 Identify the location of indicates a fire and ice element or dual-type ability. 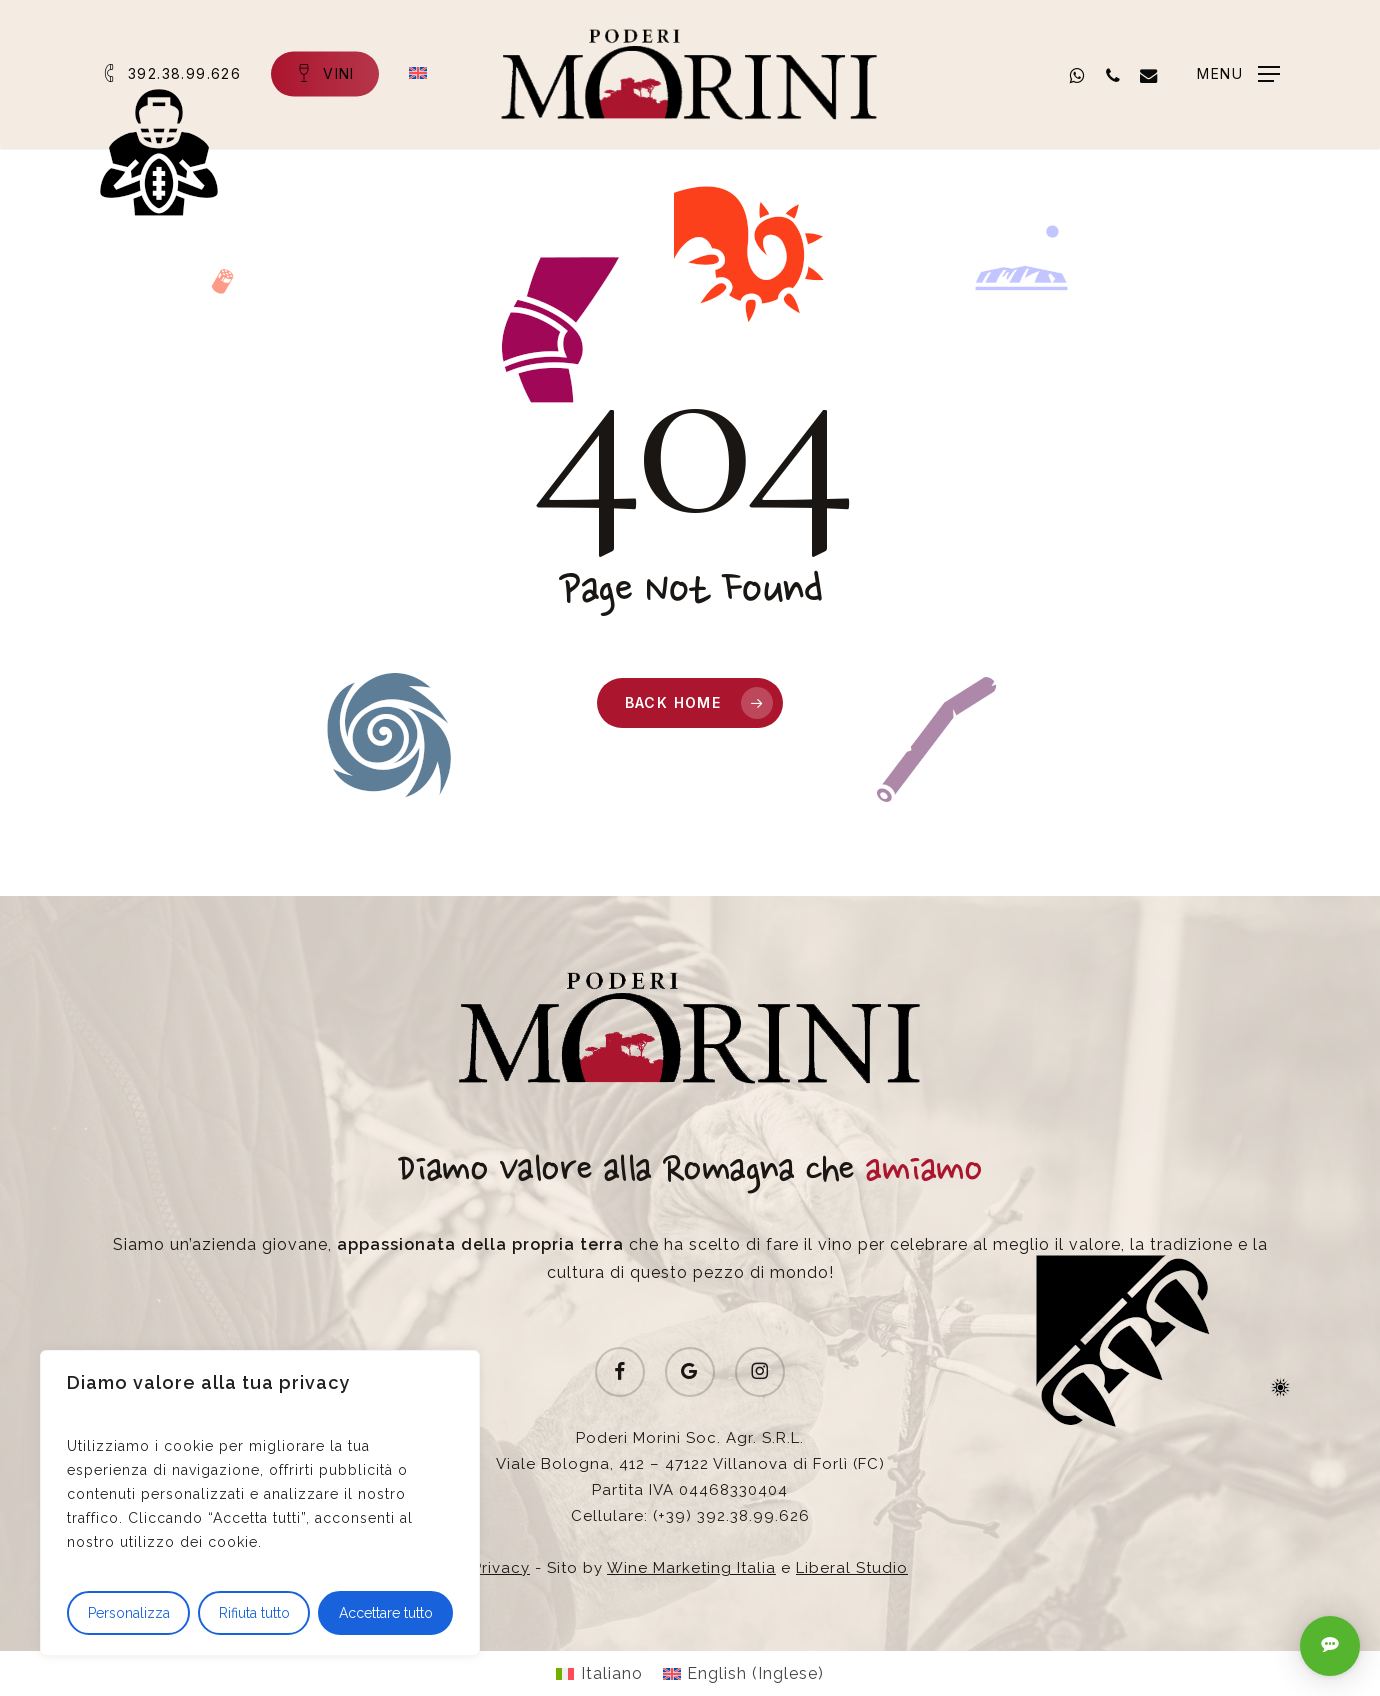
(1280, 1387).